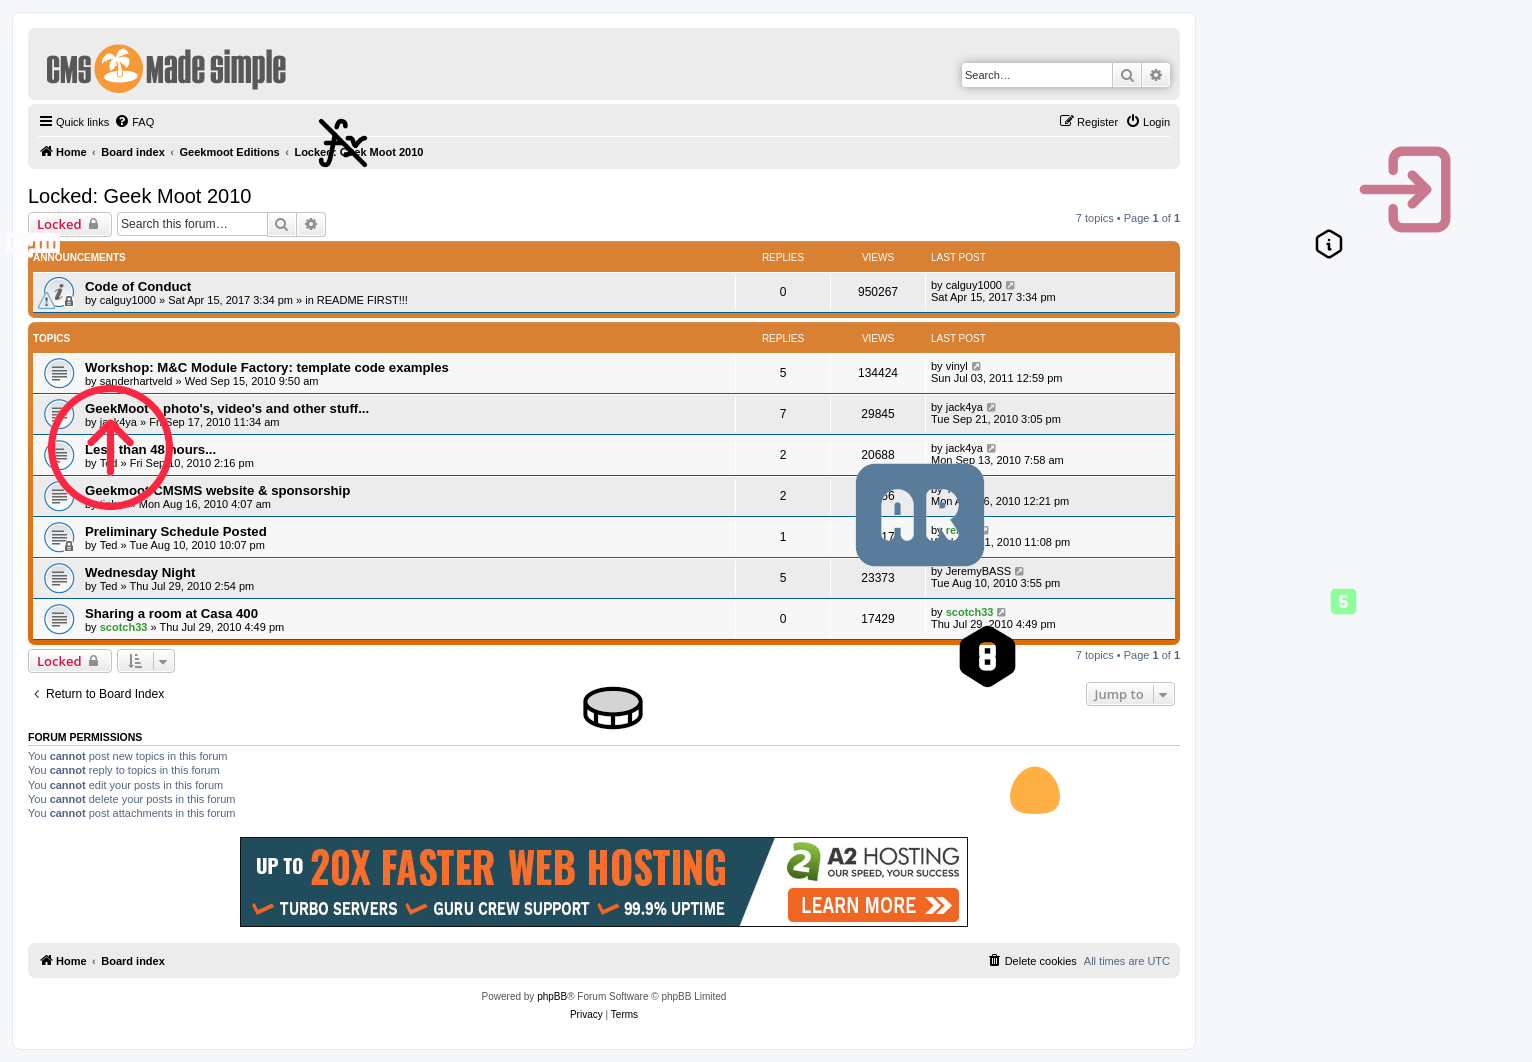 The width and height of the screenshot is (1532, 1062). What do you see at coordinates (33, 244) in the screenshot?
I see `npm package manager logo` at bounding box center [33, 244].